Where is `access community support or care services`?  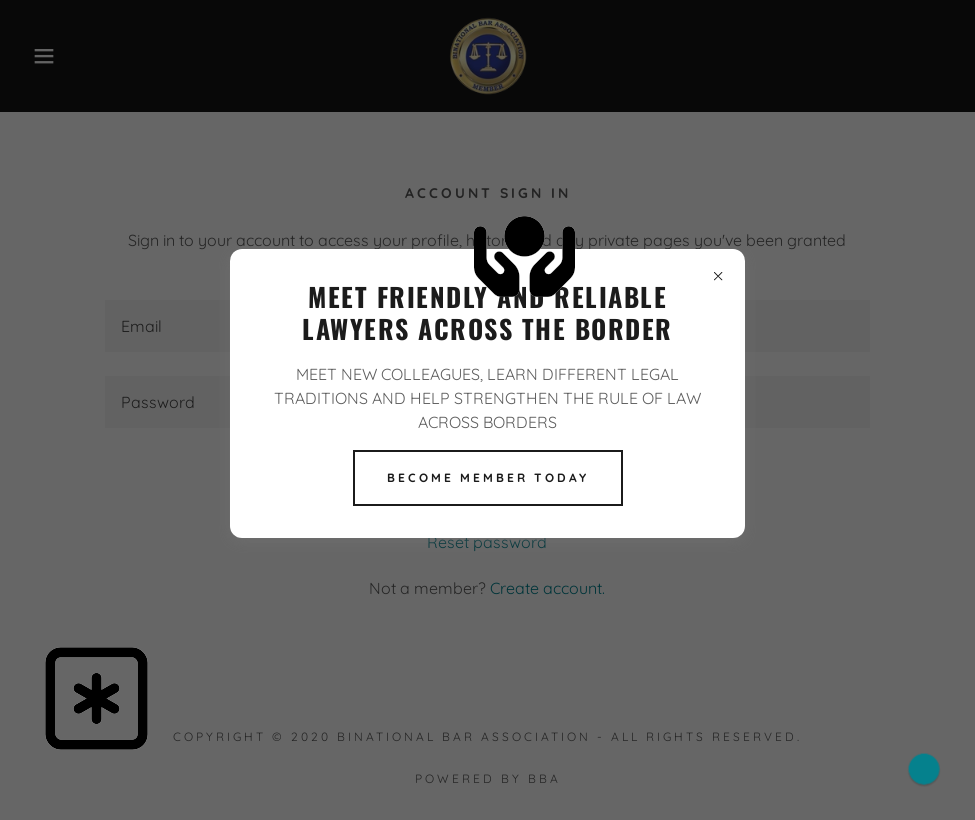
access community support or care services is located at coordinates (524, 256).